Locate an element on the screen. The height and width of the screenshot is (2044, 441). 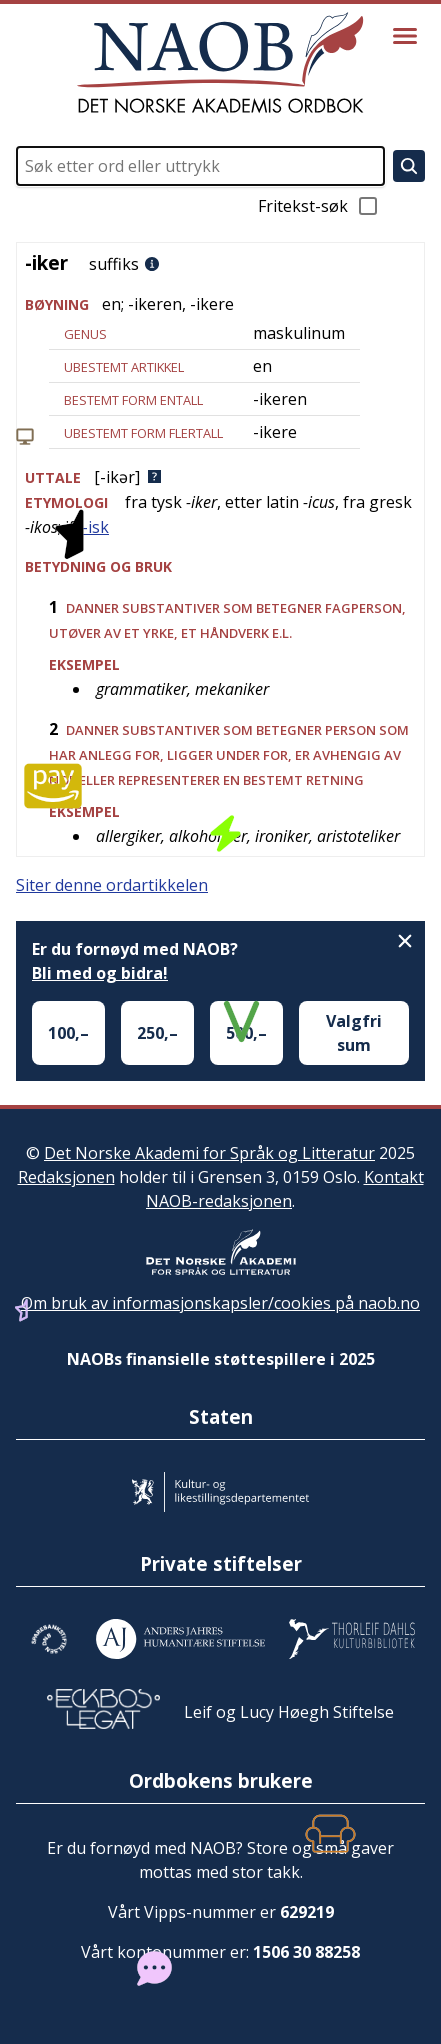
pay with amazon pay at checkout is located at coordinates (53, 786).